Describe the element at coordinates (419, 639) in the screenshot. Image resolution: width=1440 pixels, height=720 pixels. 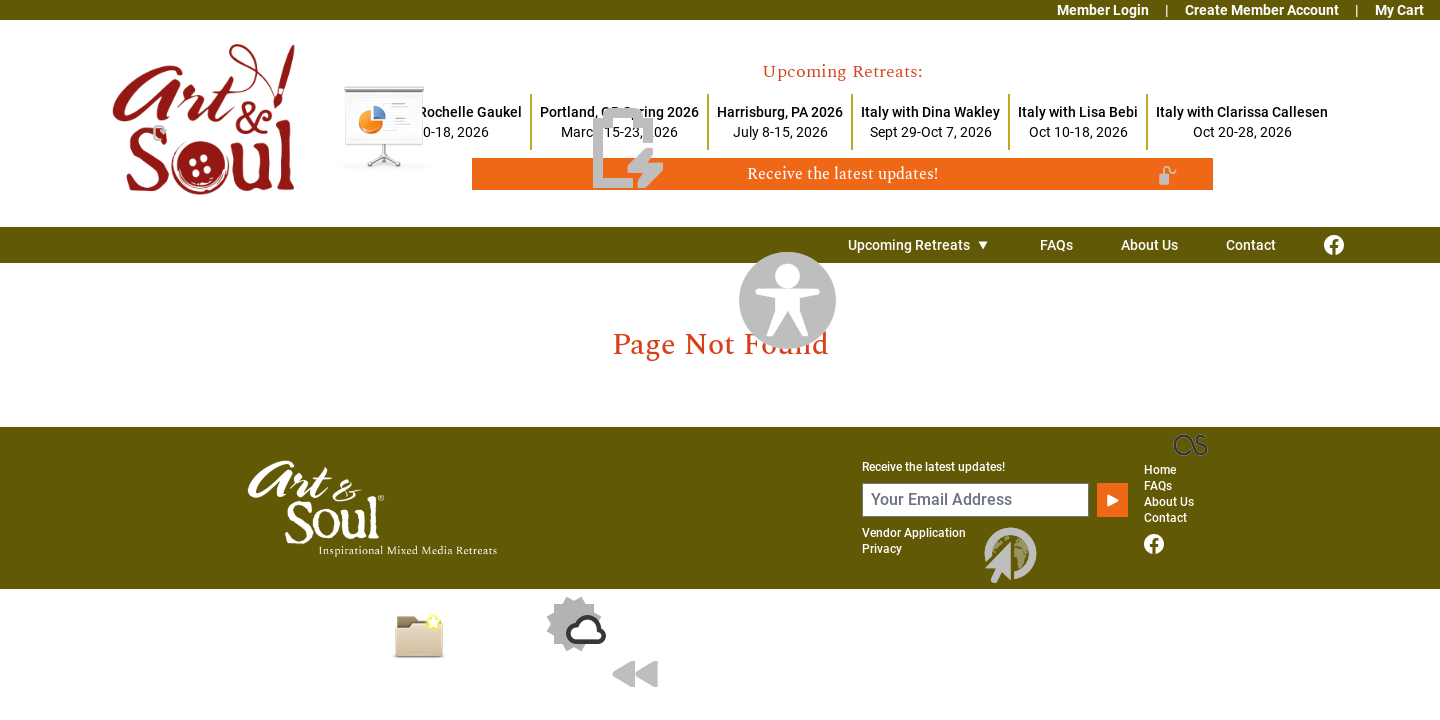
I see `create a new folder` at that location.